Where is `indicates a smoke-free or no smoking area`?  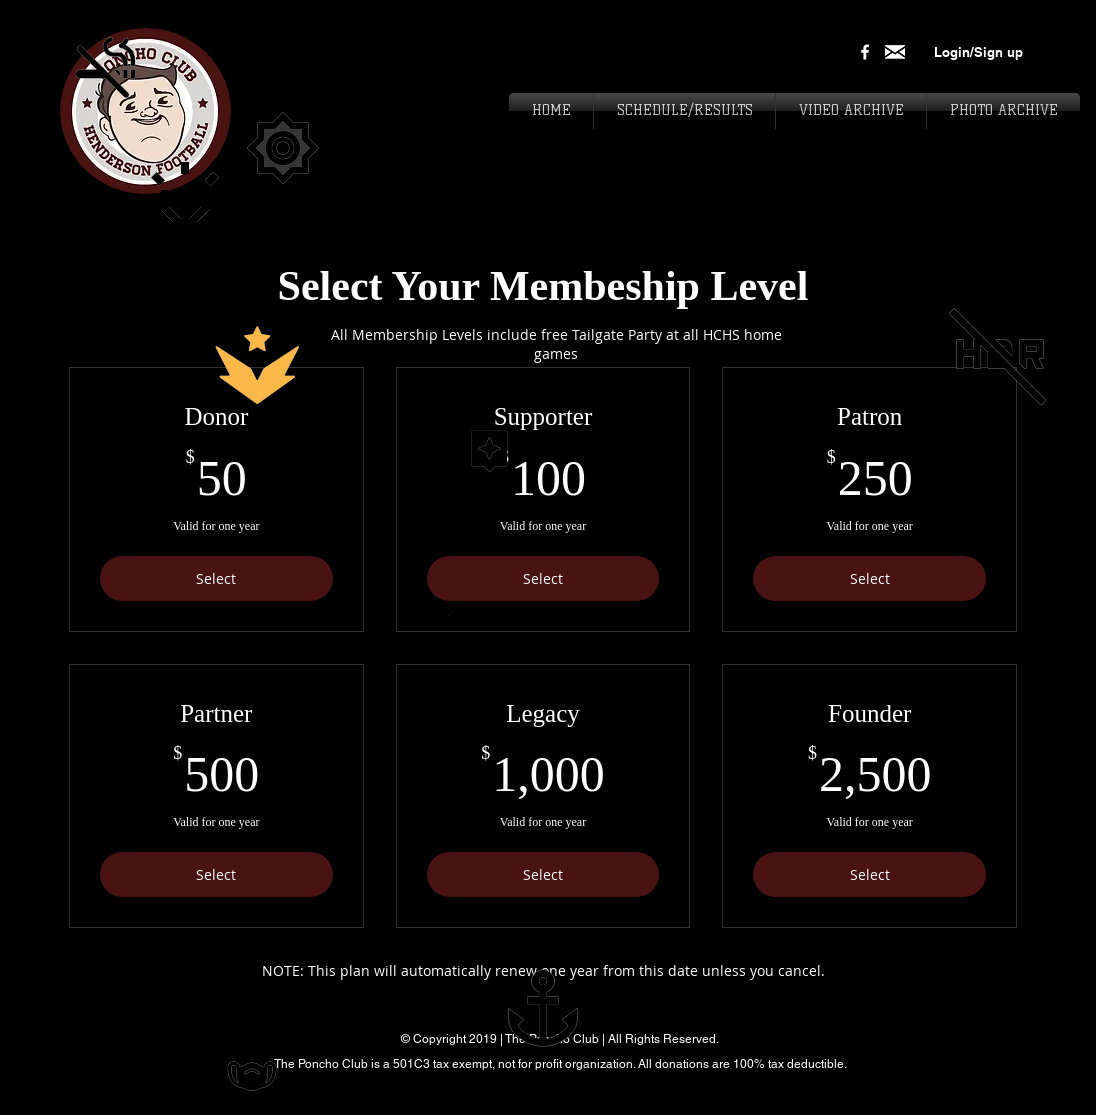 indicates a smoke-free or no smoking area is located at coordinates (105, 66).